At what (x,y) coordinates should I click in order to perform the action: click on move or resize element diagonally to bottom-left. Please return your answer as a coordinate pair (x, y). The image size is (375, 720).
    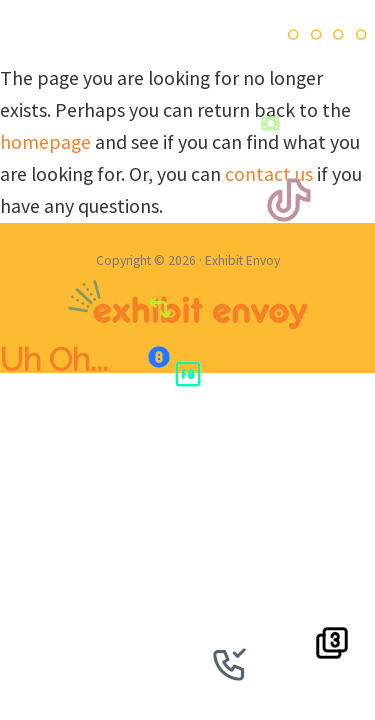
    Looking at the image, I should click on (160, 307).